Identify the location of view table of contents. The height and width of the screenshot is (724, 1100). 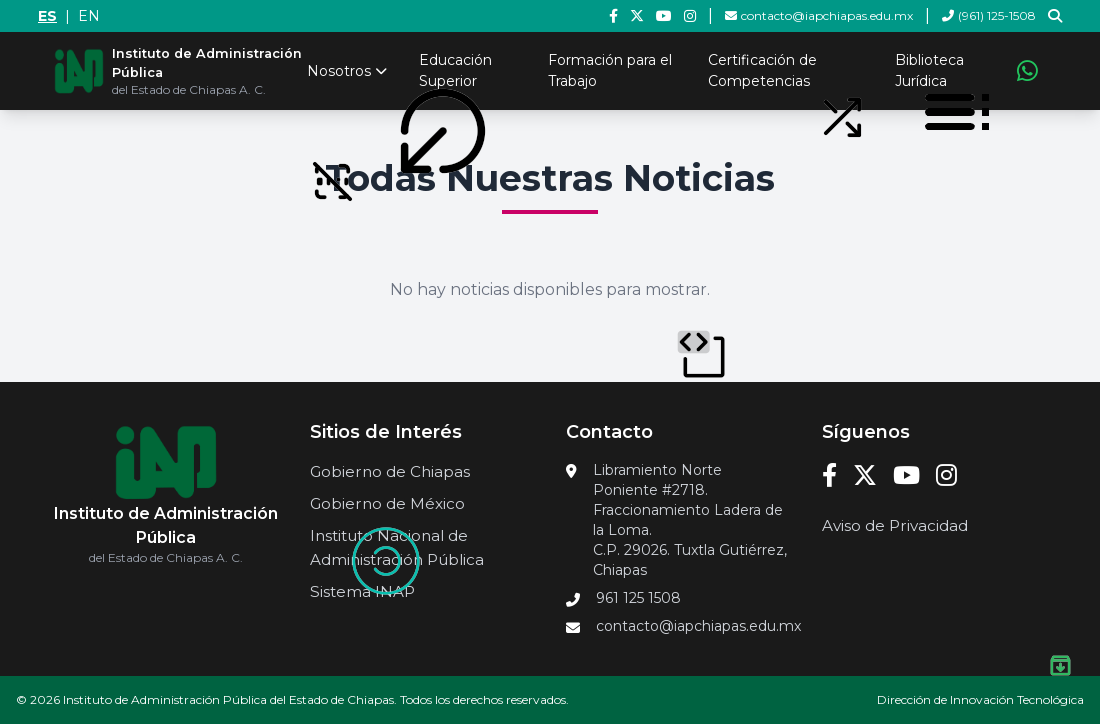
(957, 112).